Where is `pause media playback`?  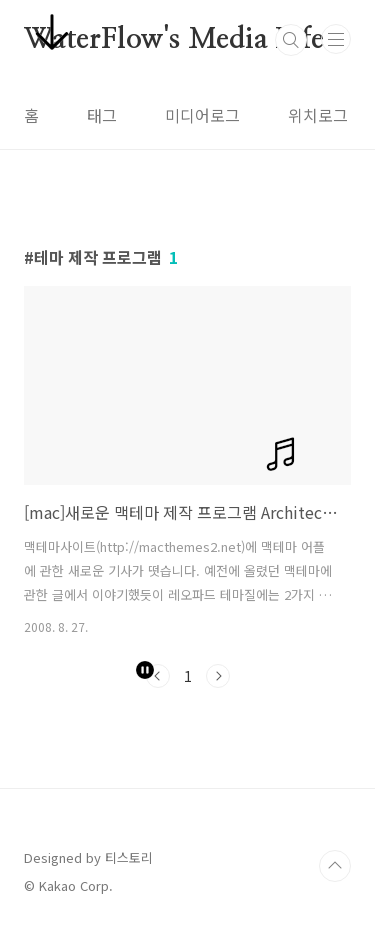
pause media playback is located at coordinates (145, 670).